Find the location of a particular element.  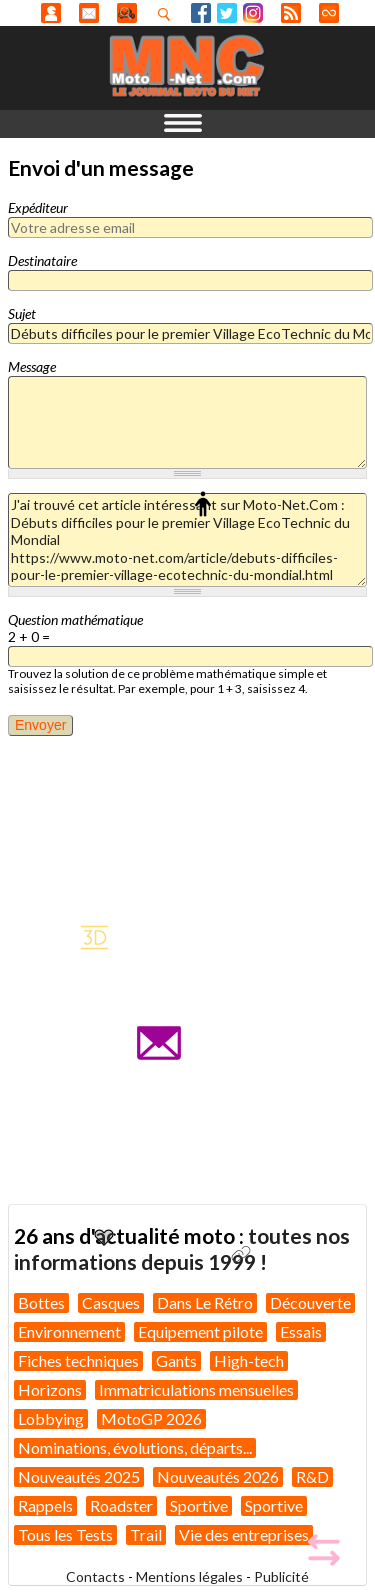

view your profile is located at coordinates (203, 504).